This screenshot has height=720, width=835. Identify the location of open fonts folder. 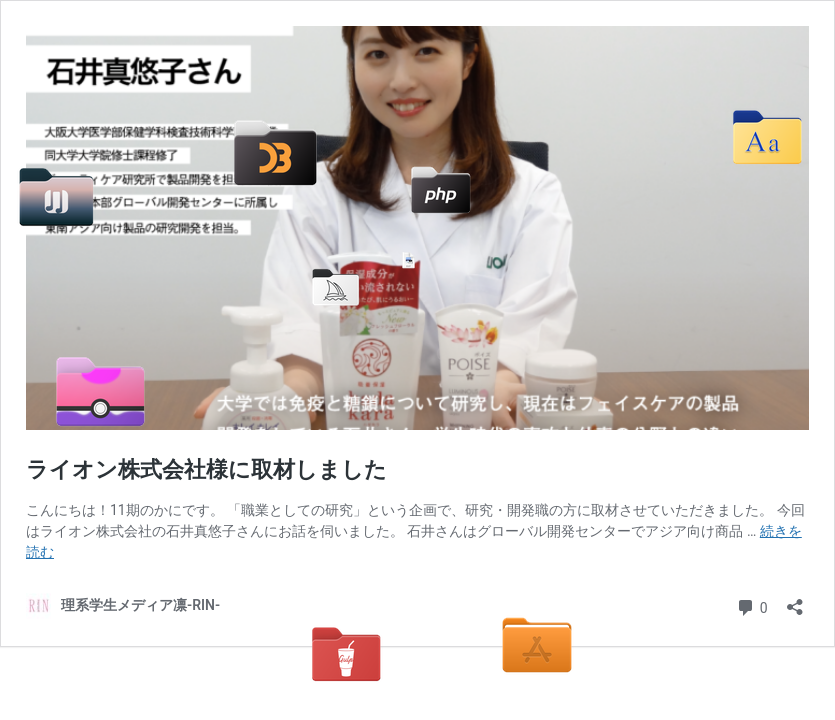
(767, 139).